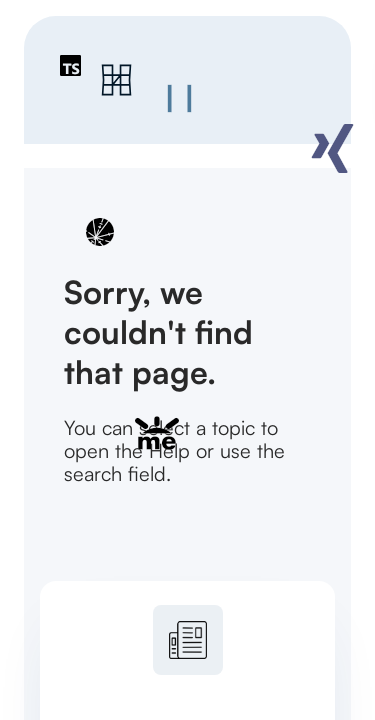 Image resolution: width=375 pixels, height=720 pixels. Describe the element at coordinates (100, 232) in the screenshot. I see `visit the Ex Ordo website or platform` at that location.